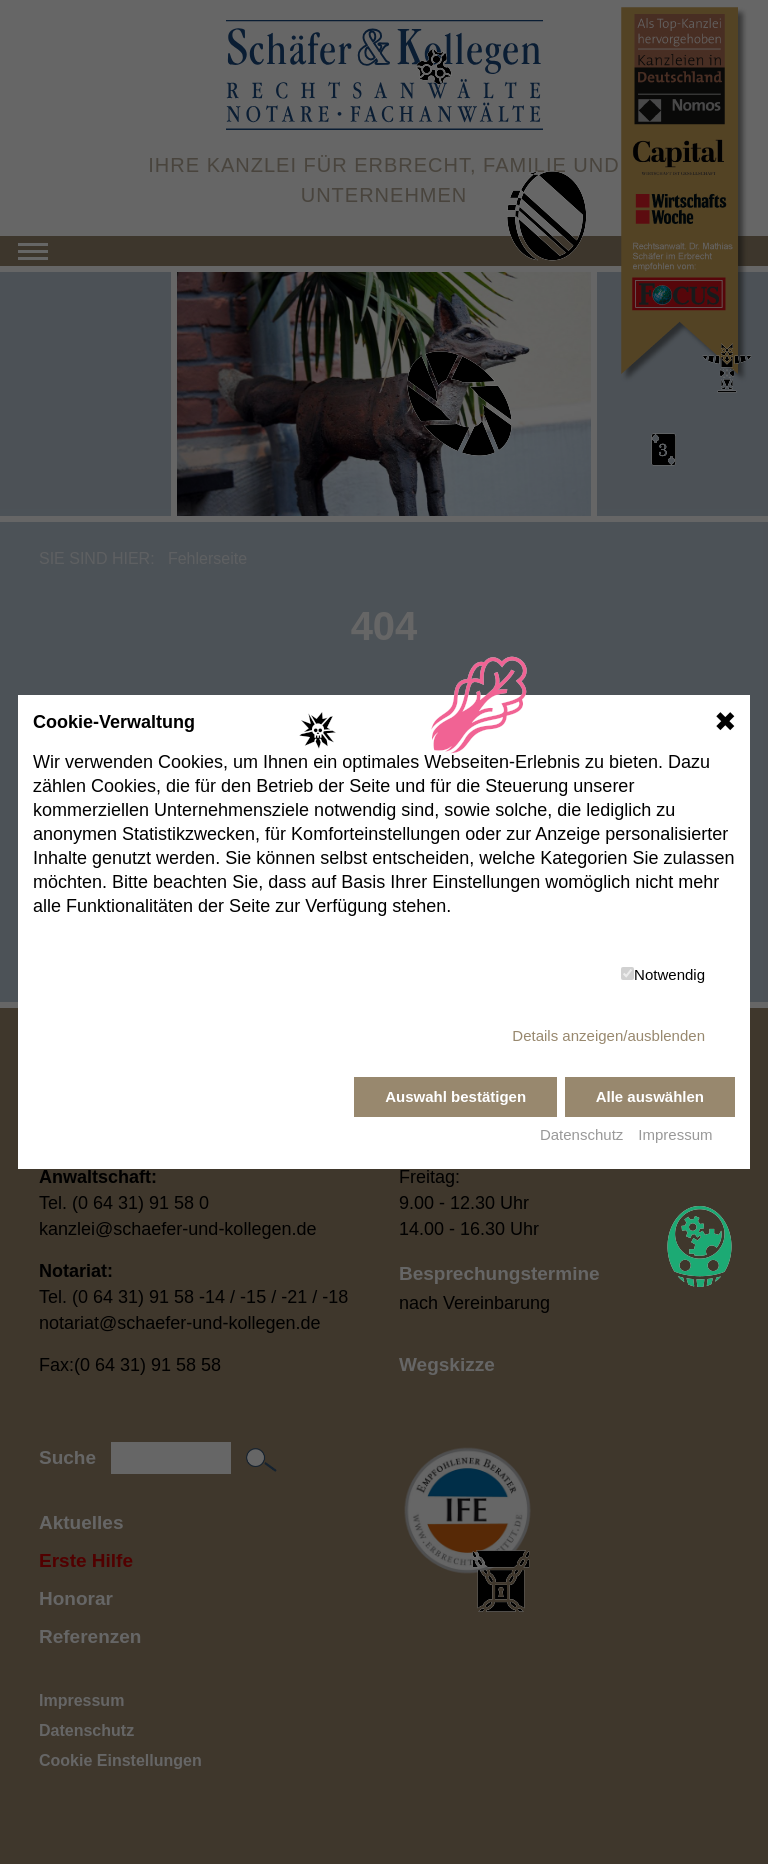 The image size is (768, 1864). What do you see at coordinates (433, 66) in the screenshot?
I see `a throwing star or shuriken weapon in a game inventory` at bounding box center [433, 66].